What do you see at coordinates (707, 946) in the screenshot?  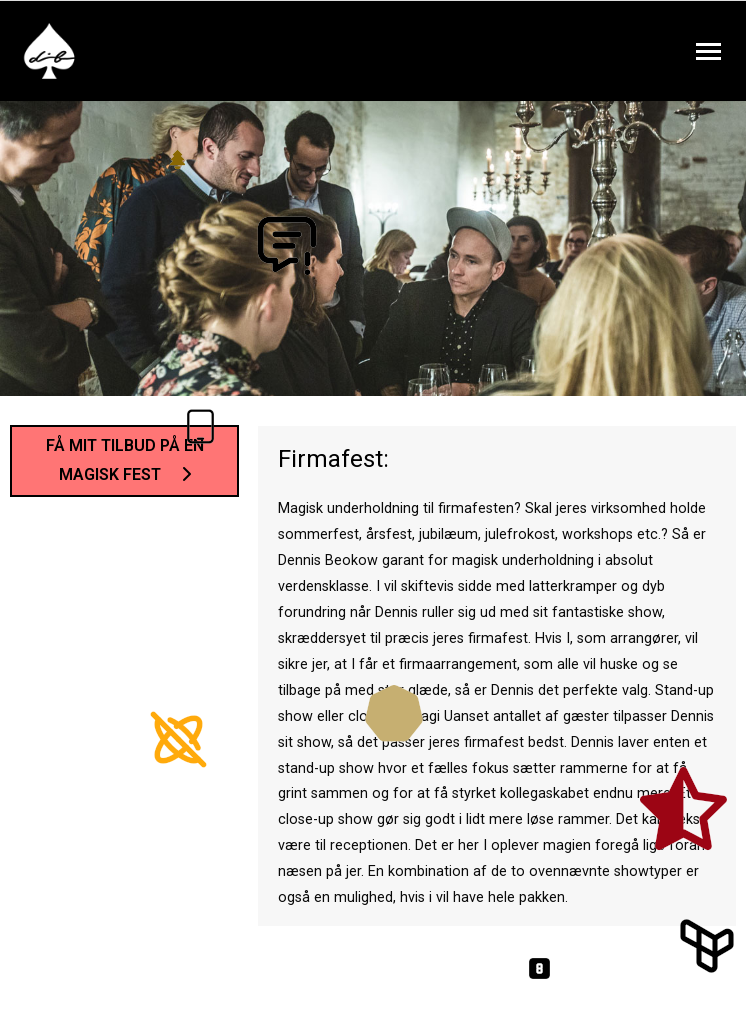 I see `terraform by hashicorp branding or integration` at bounding box center [707, 946].